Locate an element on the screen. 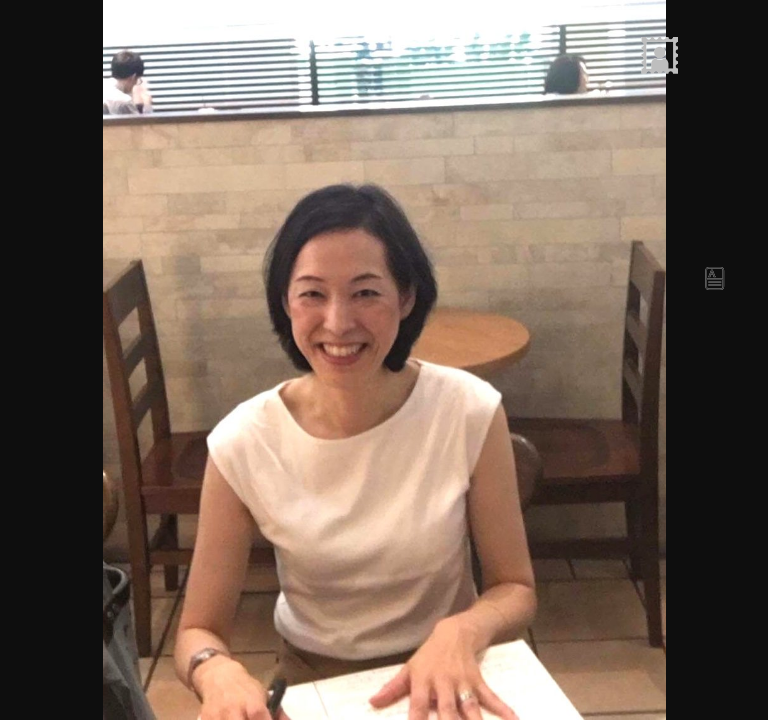 This screenshot has height=720, width=768. scan a document or image is located at coordinates (715, 278).